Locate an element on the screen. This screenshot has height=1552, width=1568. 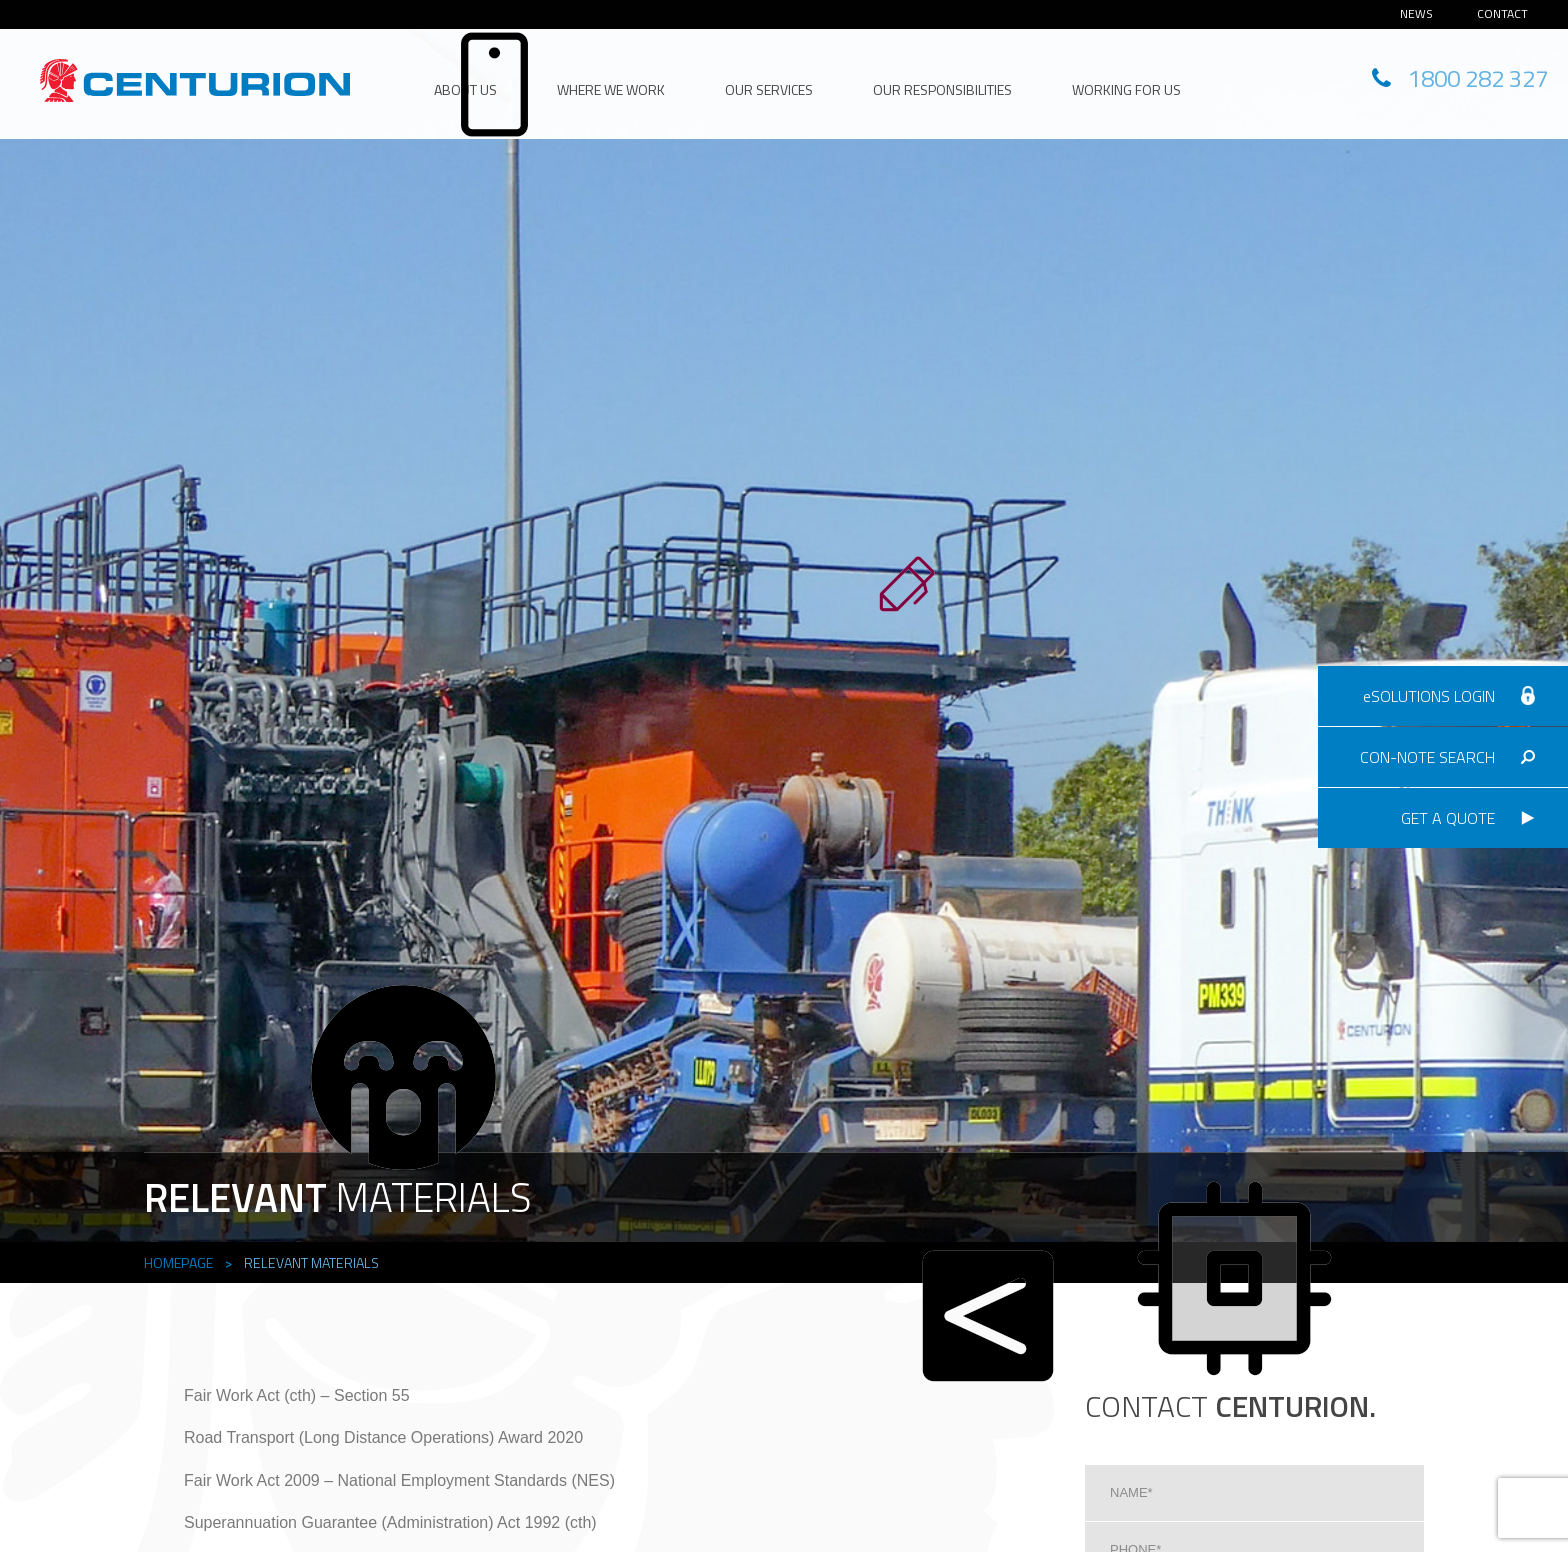
view processor or system performance is located at coordinates (1234, 1278).